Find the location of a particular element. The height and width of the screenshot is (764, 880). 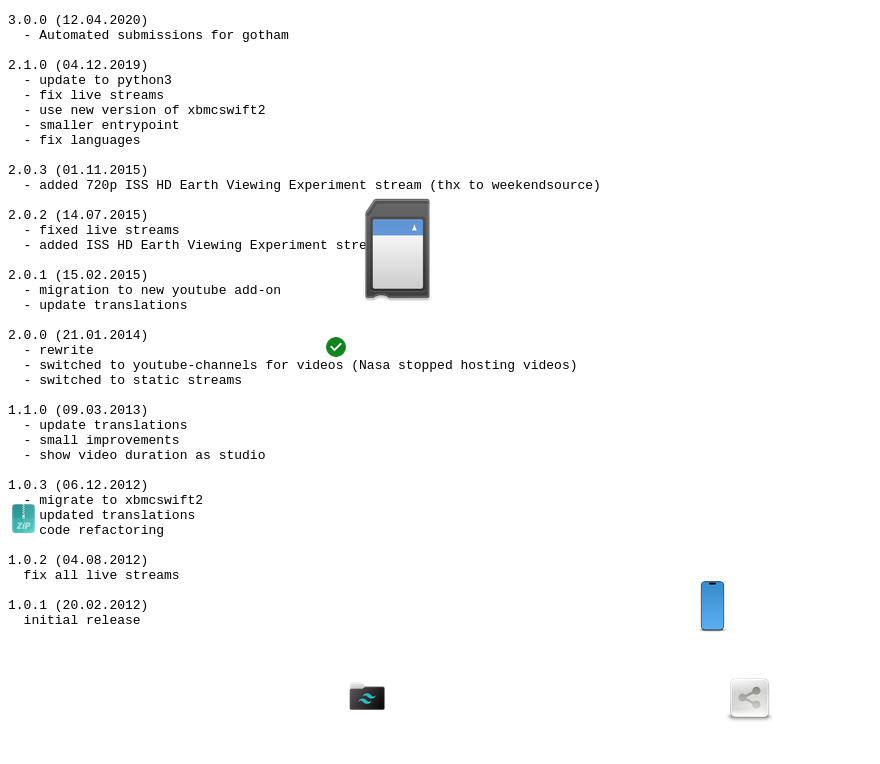

indicates a shared file or folder is located at coordinates (750, 700).